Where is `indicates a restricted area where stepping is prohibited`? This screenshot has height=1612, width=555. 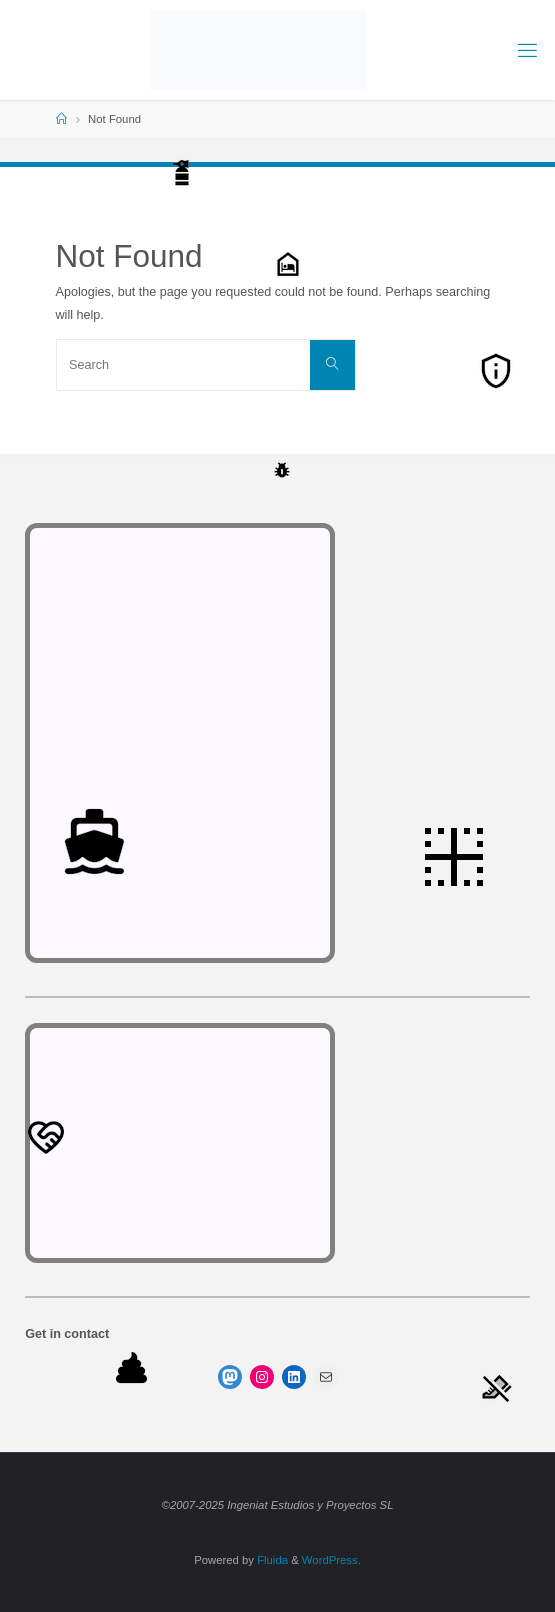 indicates a restricted area where stepping is prohibited is located at coordinates (497, 1388).